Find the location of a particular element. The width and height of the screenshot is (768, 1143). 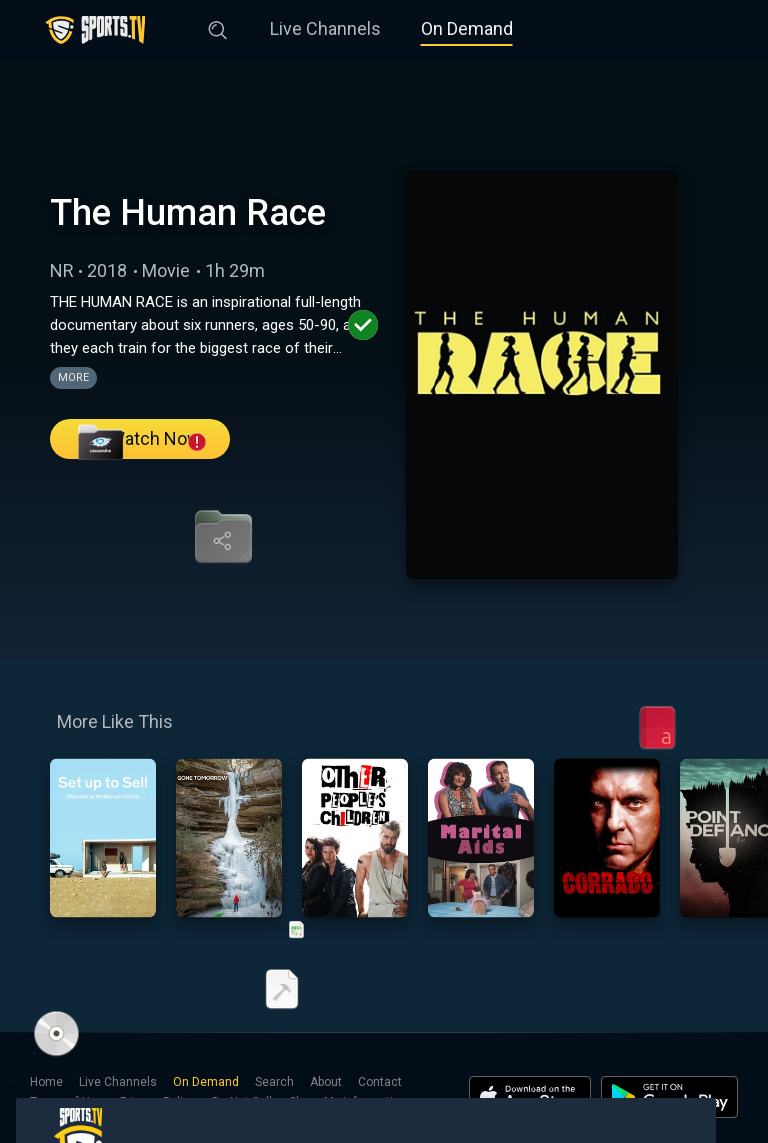

indicates an important or urgent notification is located at coordinates (197, 442).